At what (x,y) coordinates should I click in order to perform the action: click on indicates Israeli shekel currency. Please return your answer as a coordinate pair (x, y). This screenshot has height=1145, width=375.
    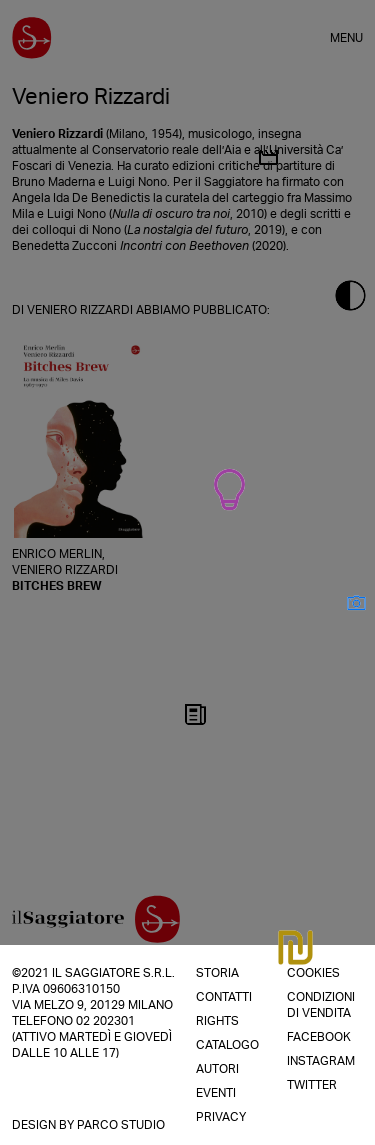
    Looking at the image, I should click on (295, 947).